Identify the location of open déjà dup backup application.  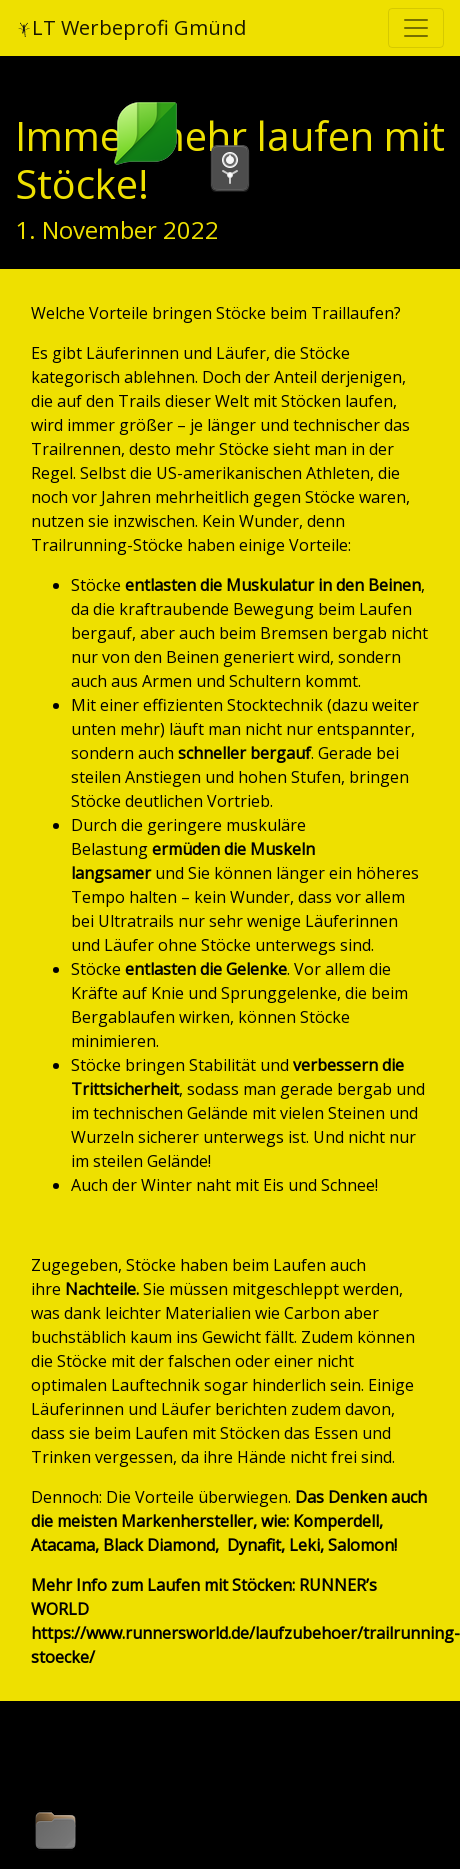
(230, 168).